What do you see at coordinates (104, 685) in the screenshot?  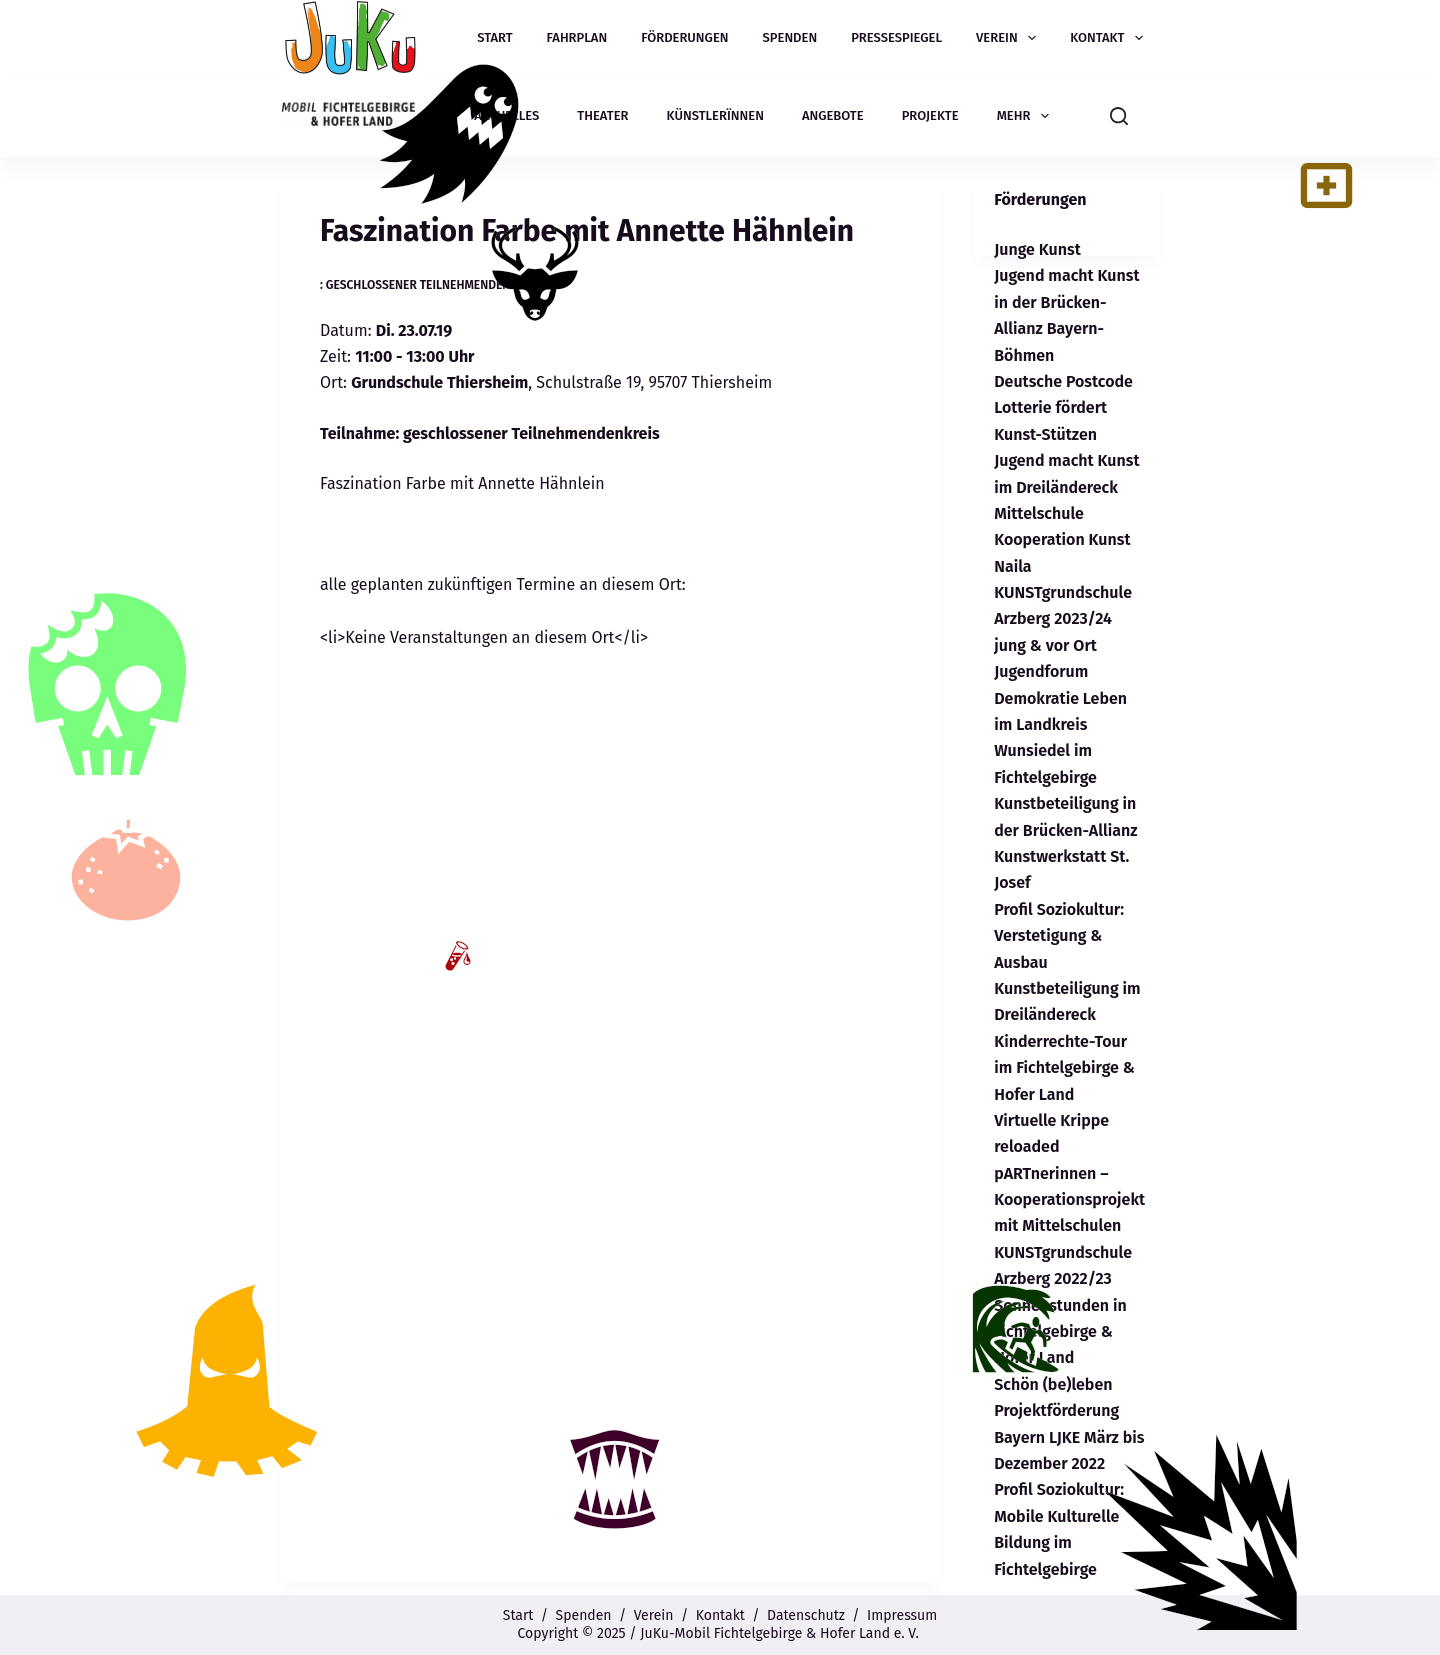 I see `indicates a defeated enemy or death state` at bounding box center [104, 685].